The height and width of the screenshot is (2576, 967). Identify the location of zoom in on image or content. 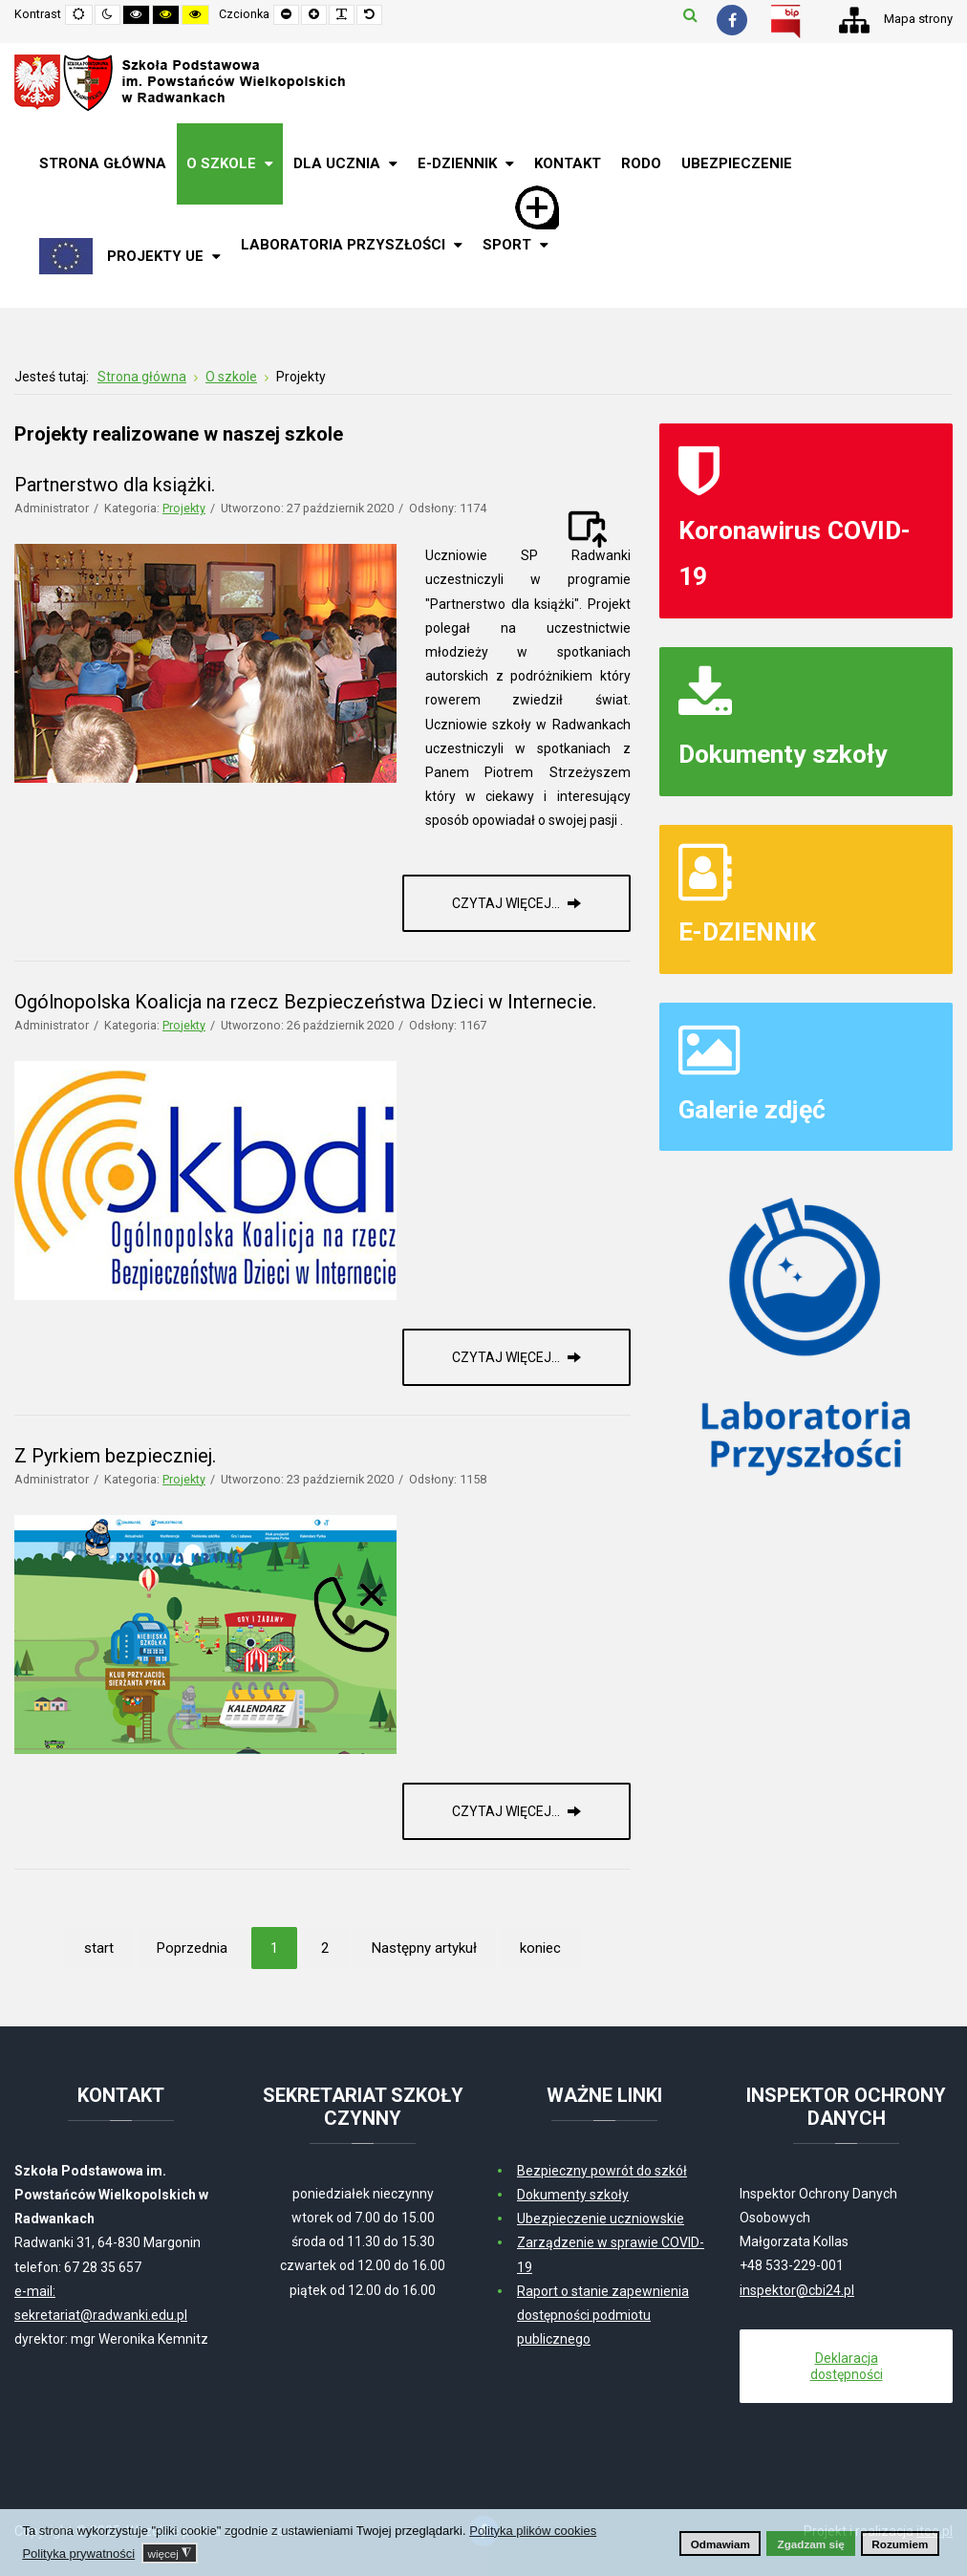
(537, 207).